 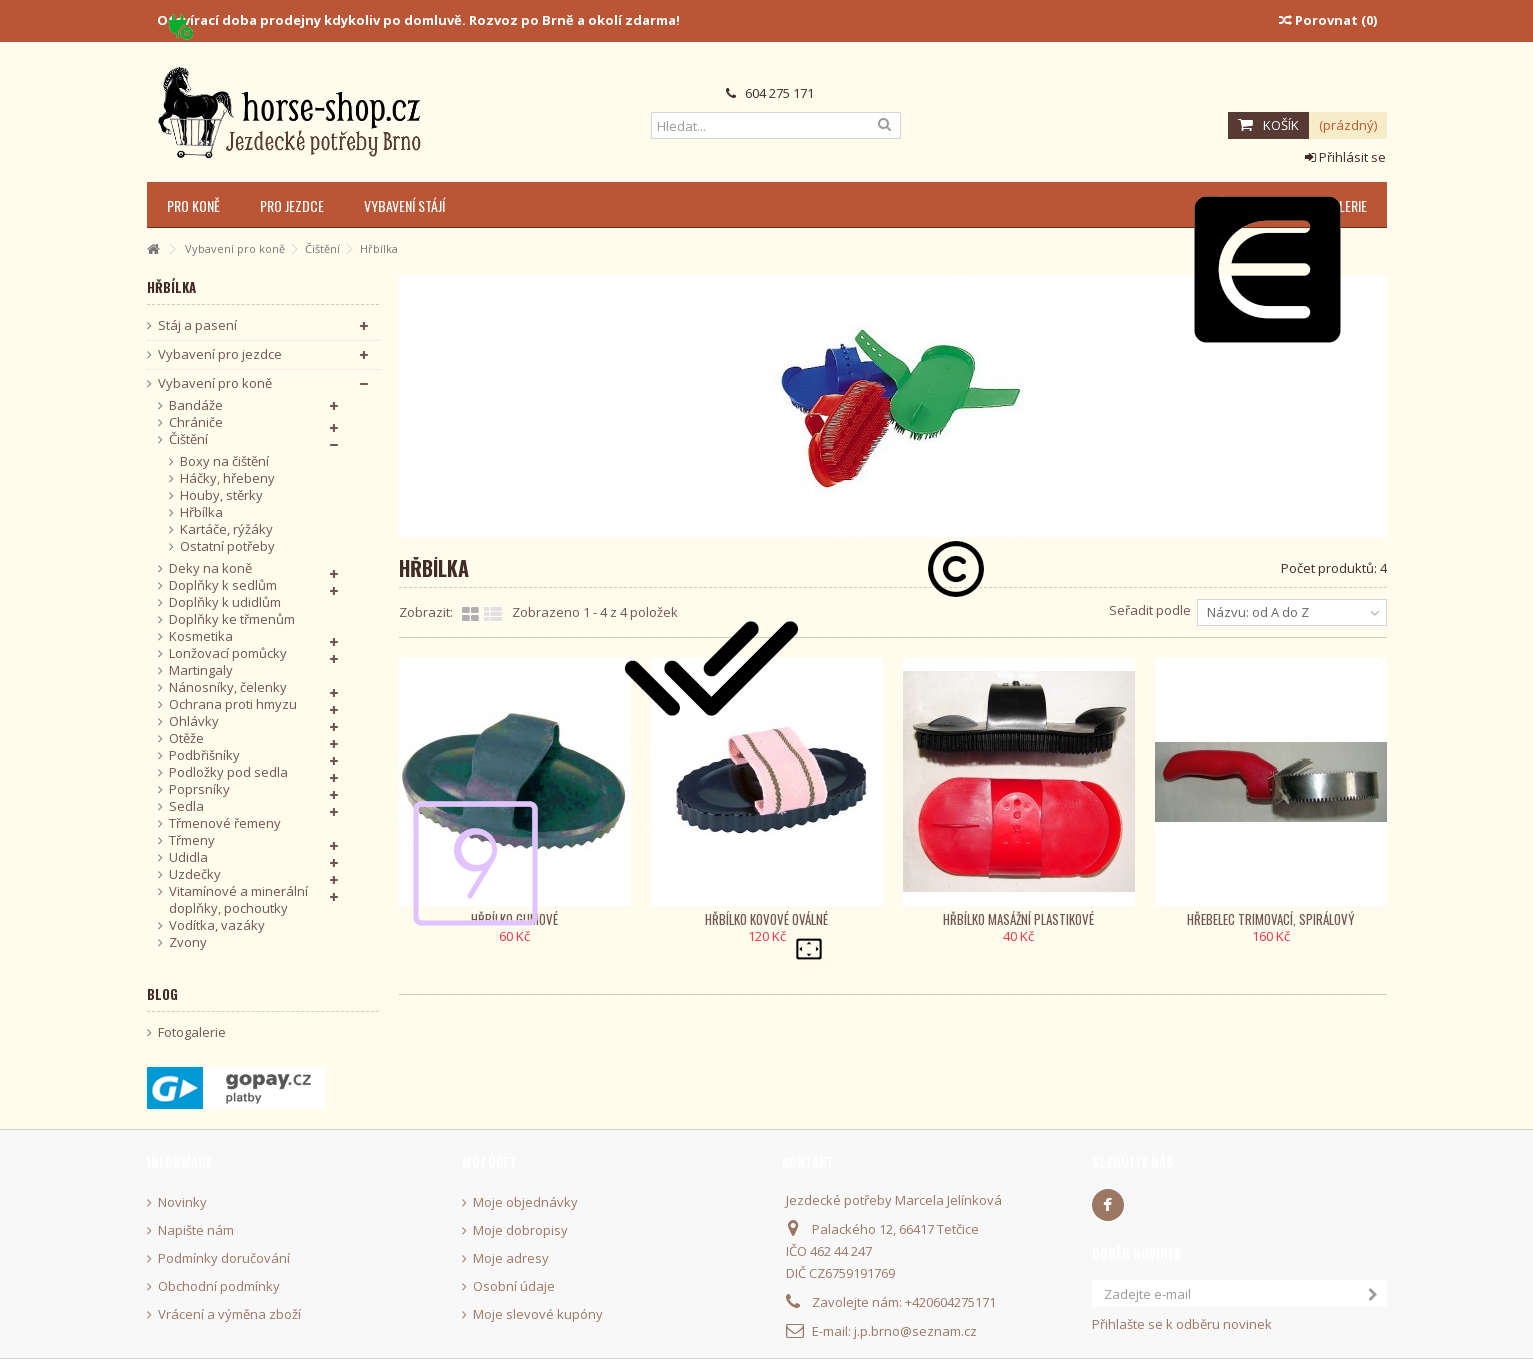 I want to click on adjust display overscan settings, so click(x=809, y=949).